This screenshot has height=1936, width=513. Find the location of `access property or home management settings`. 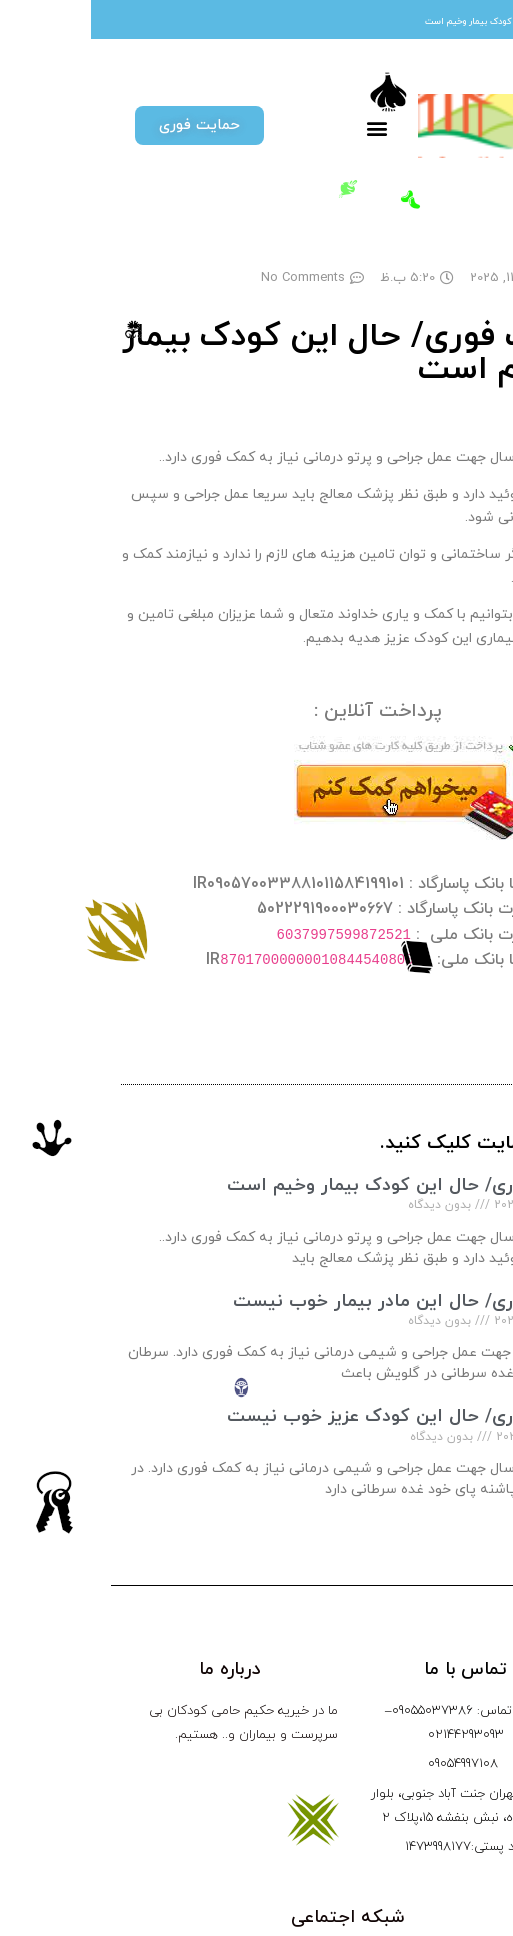

access property or home management settings is located at coordinates (54, 1502).